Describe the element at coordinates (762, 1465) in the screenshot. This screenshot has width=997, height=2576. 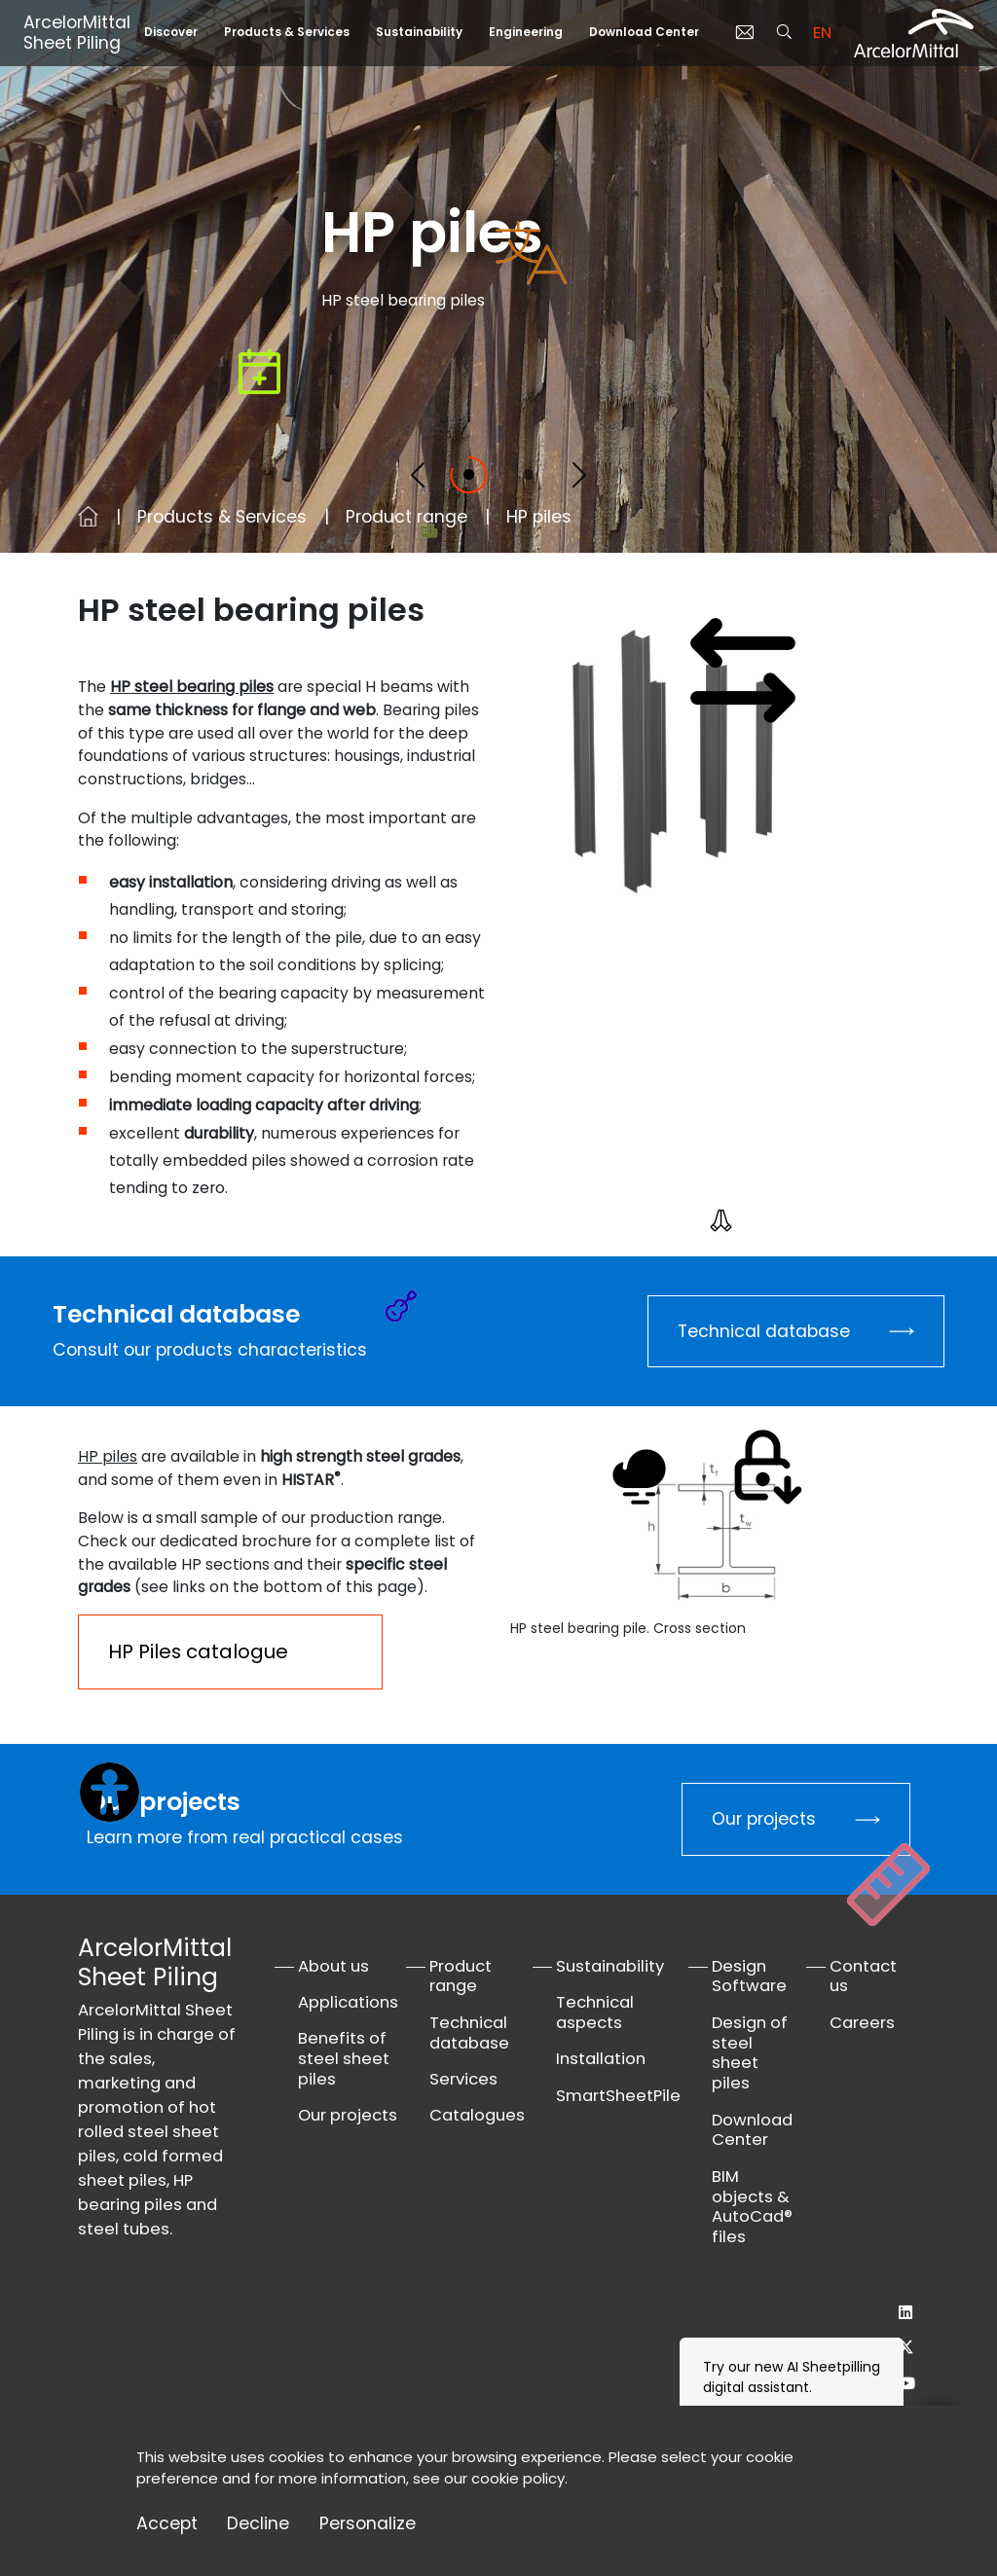
I see `download secure or encrypted content` at that location.